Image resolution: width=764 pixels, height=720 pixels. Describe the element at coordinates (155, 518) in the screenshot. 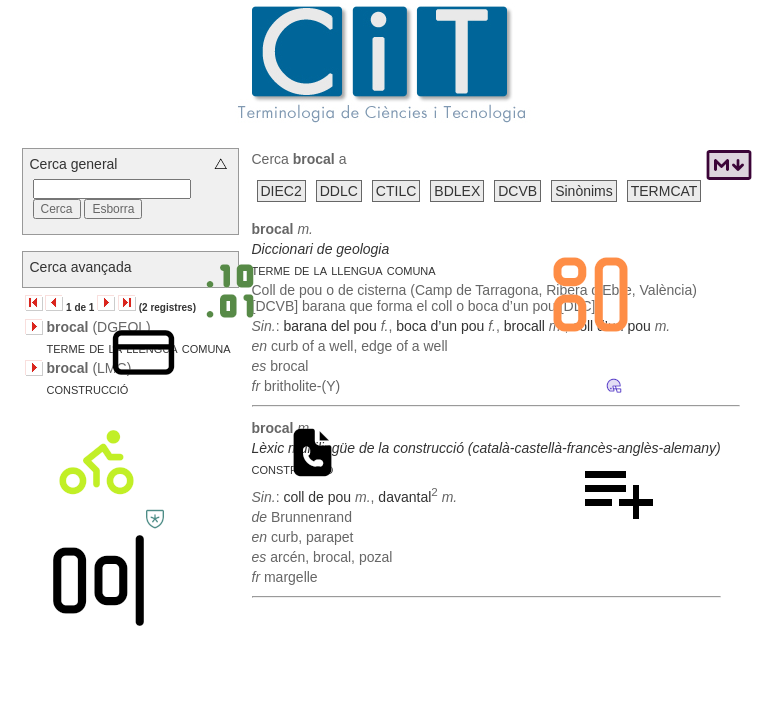

I see `indicates premium or verified security status` at that location.